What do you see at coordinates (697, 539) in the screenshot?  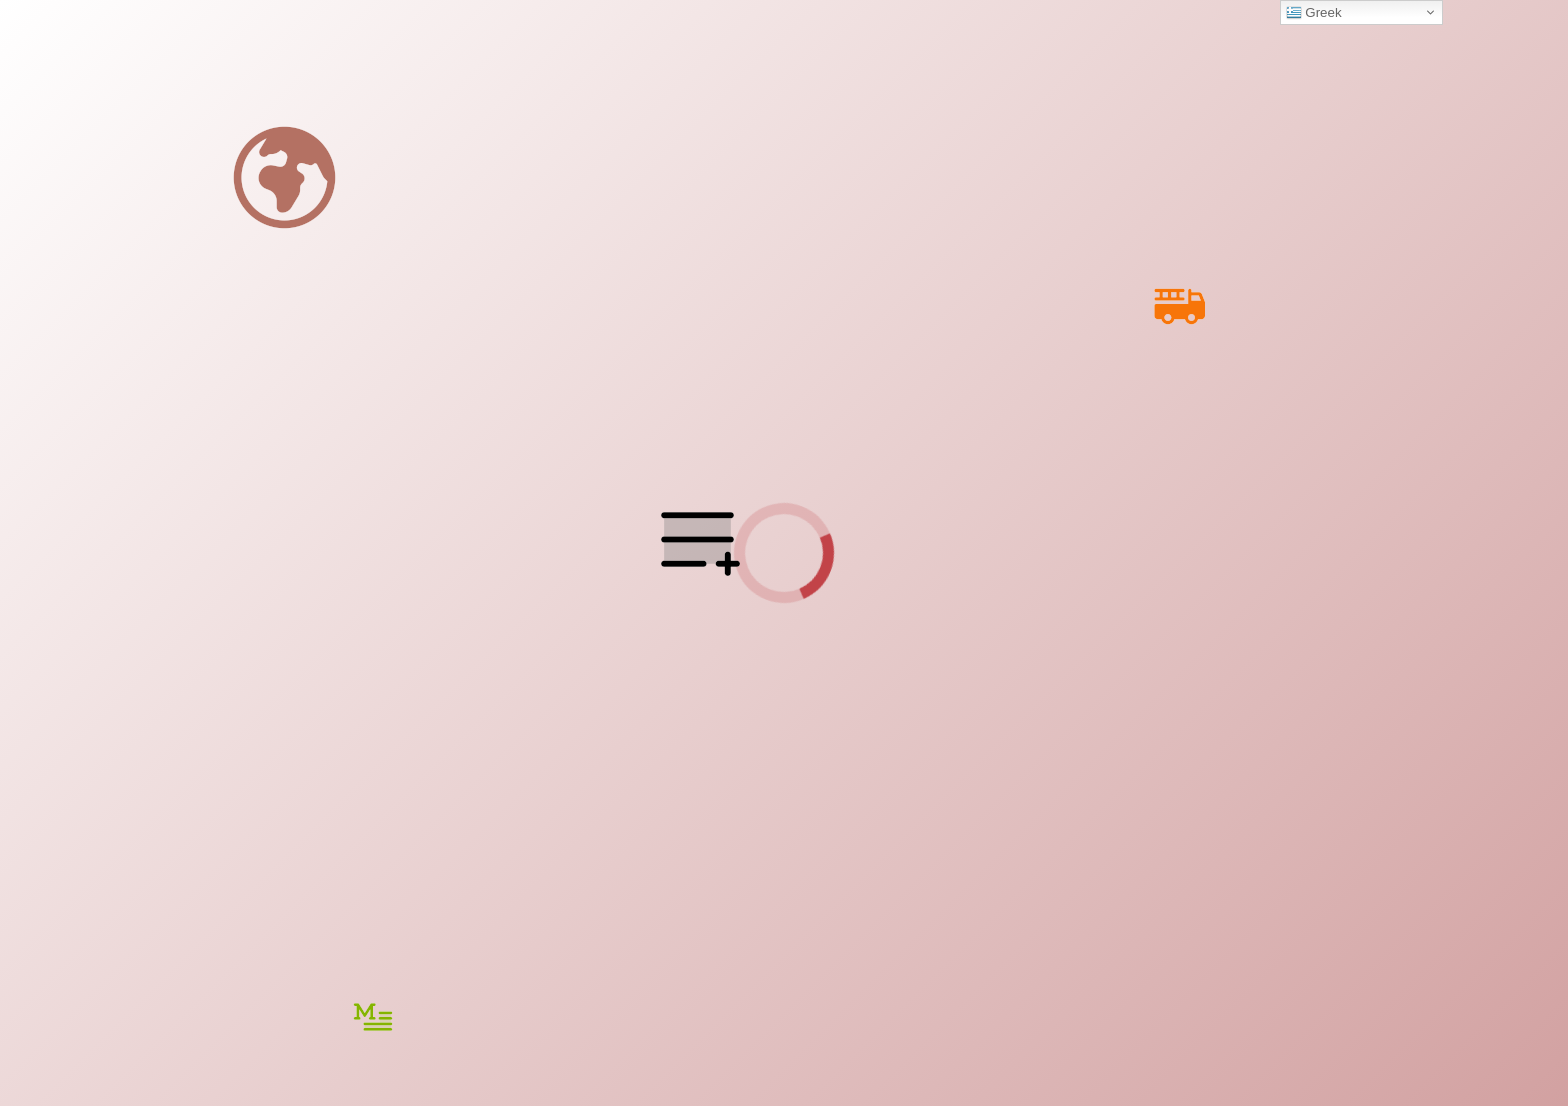 I see `add a new item to the list` at bounding box center [697, 539].